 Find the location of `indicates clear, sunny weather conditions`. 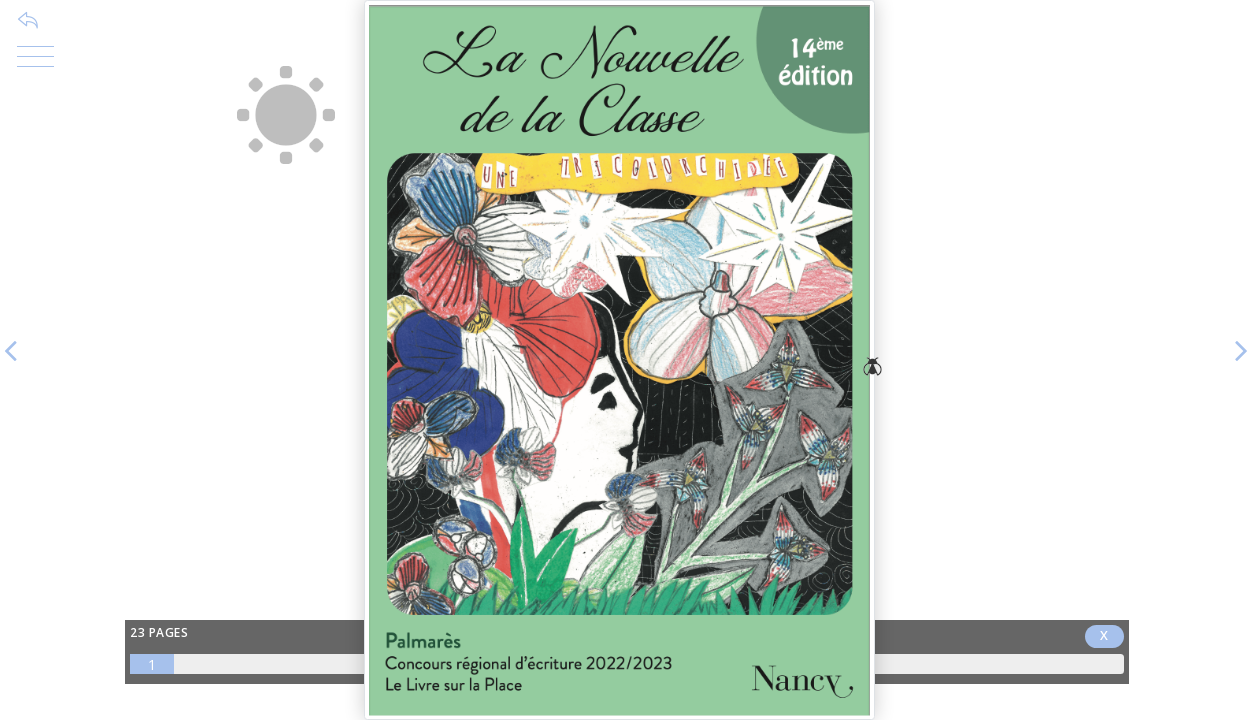

indicates clear, sunny weather conditions is located at coordinates (286, 115).